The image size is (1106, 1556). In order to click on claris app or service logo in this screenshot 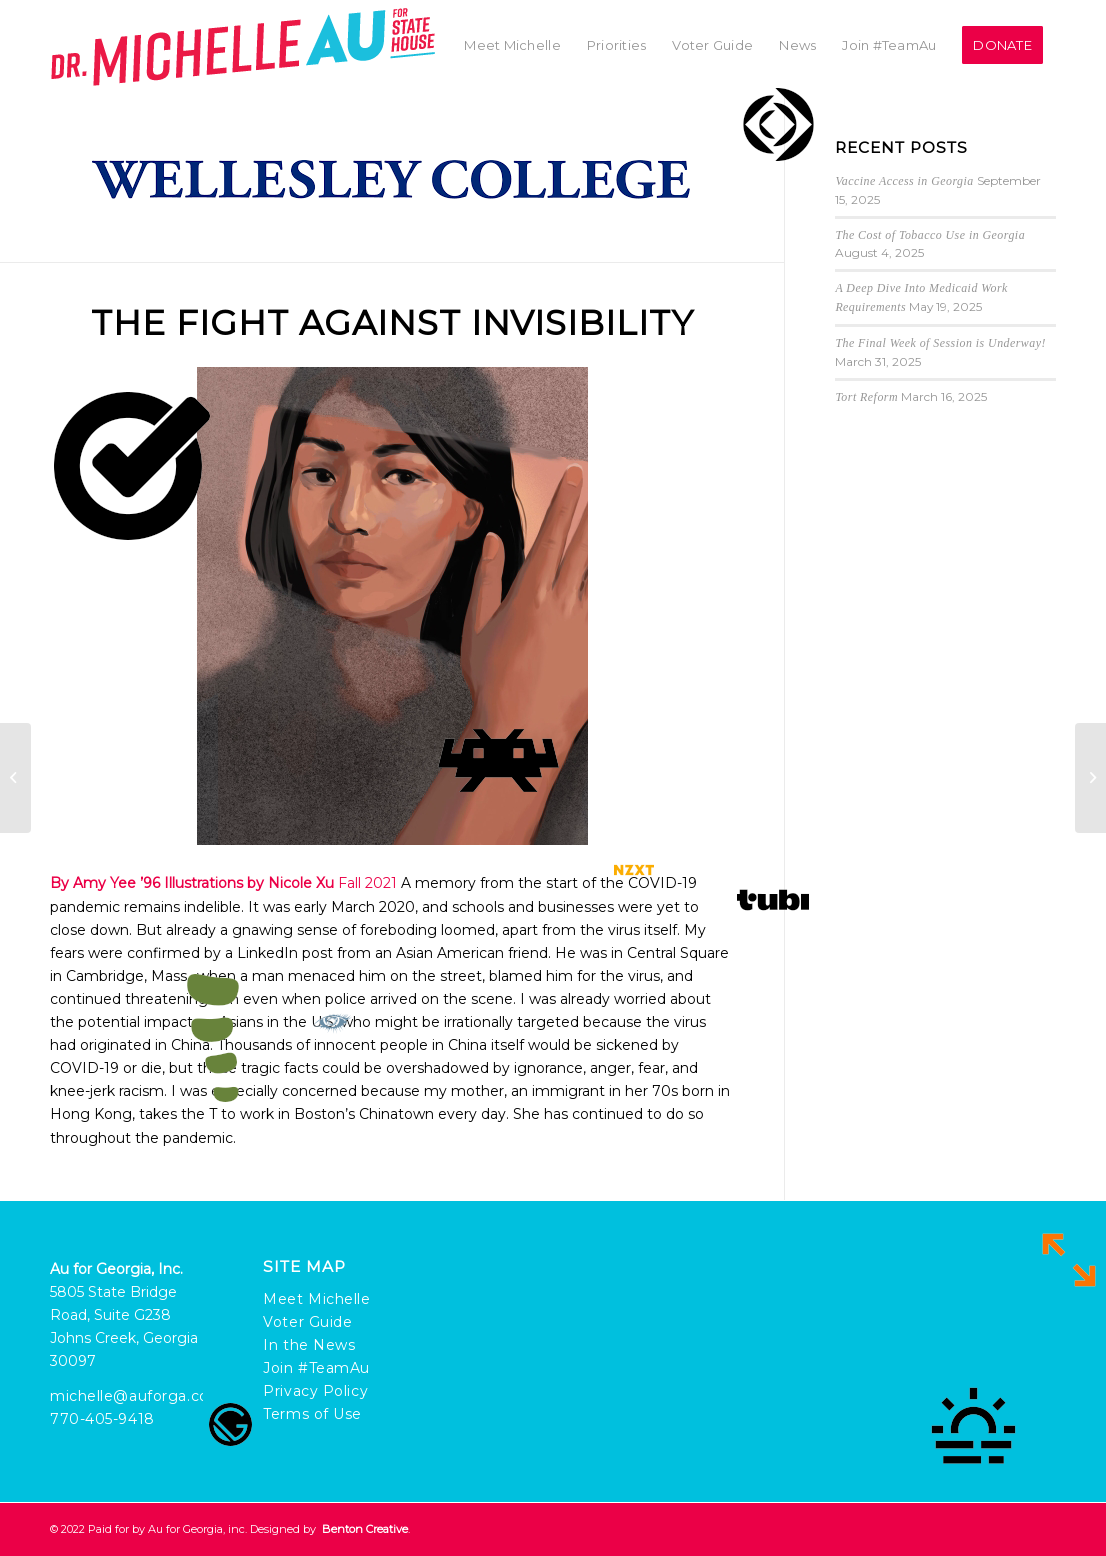, I will do `click(778, 124)`.